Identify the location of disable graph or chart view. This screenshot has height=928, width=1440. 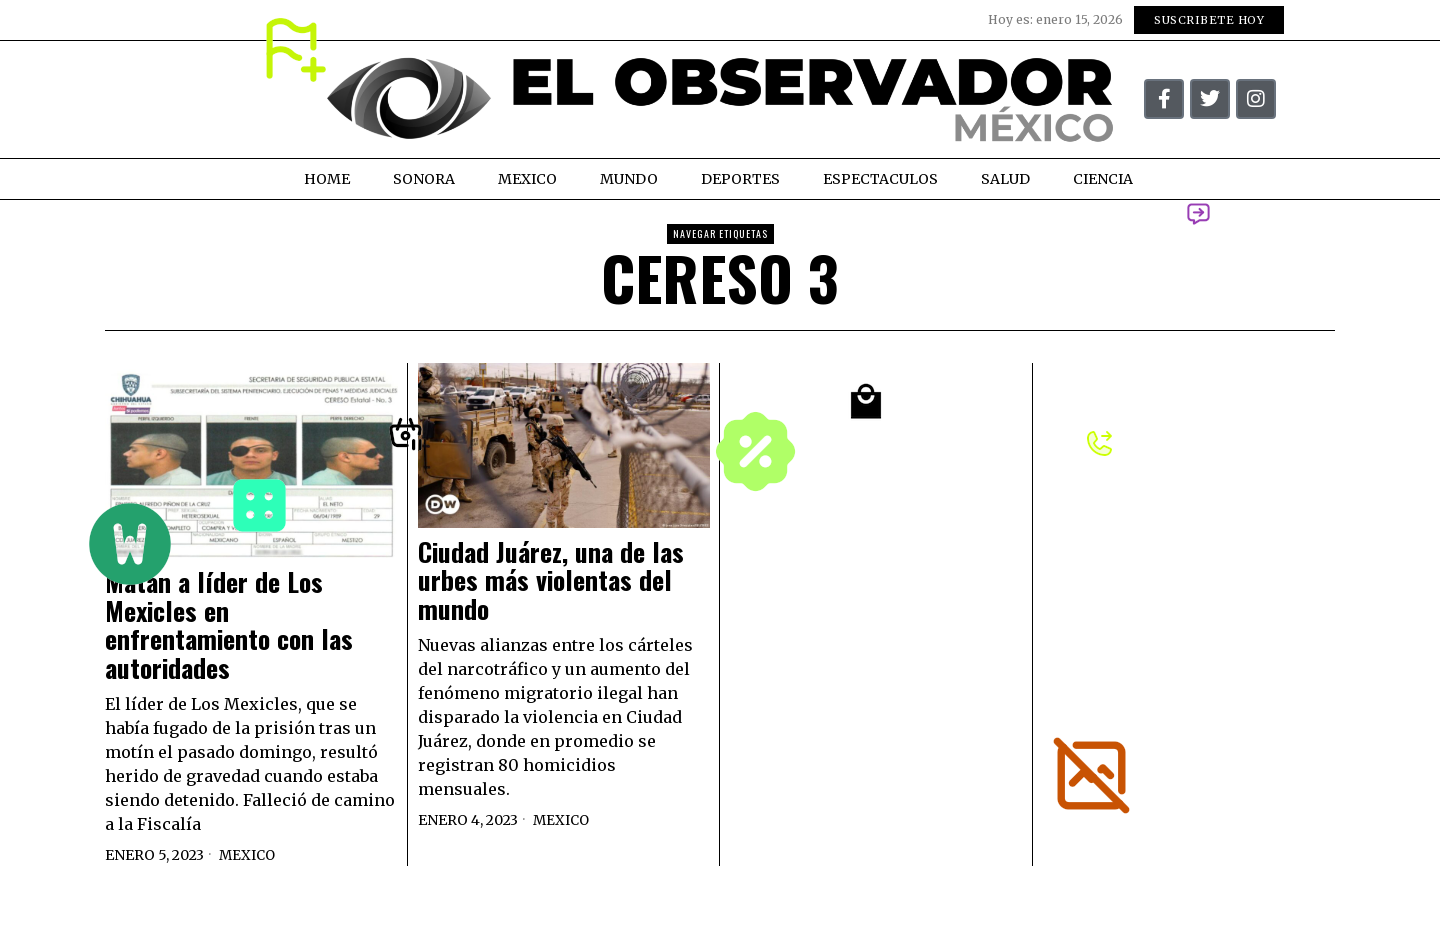
(1091, 775).